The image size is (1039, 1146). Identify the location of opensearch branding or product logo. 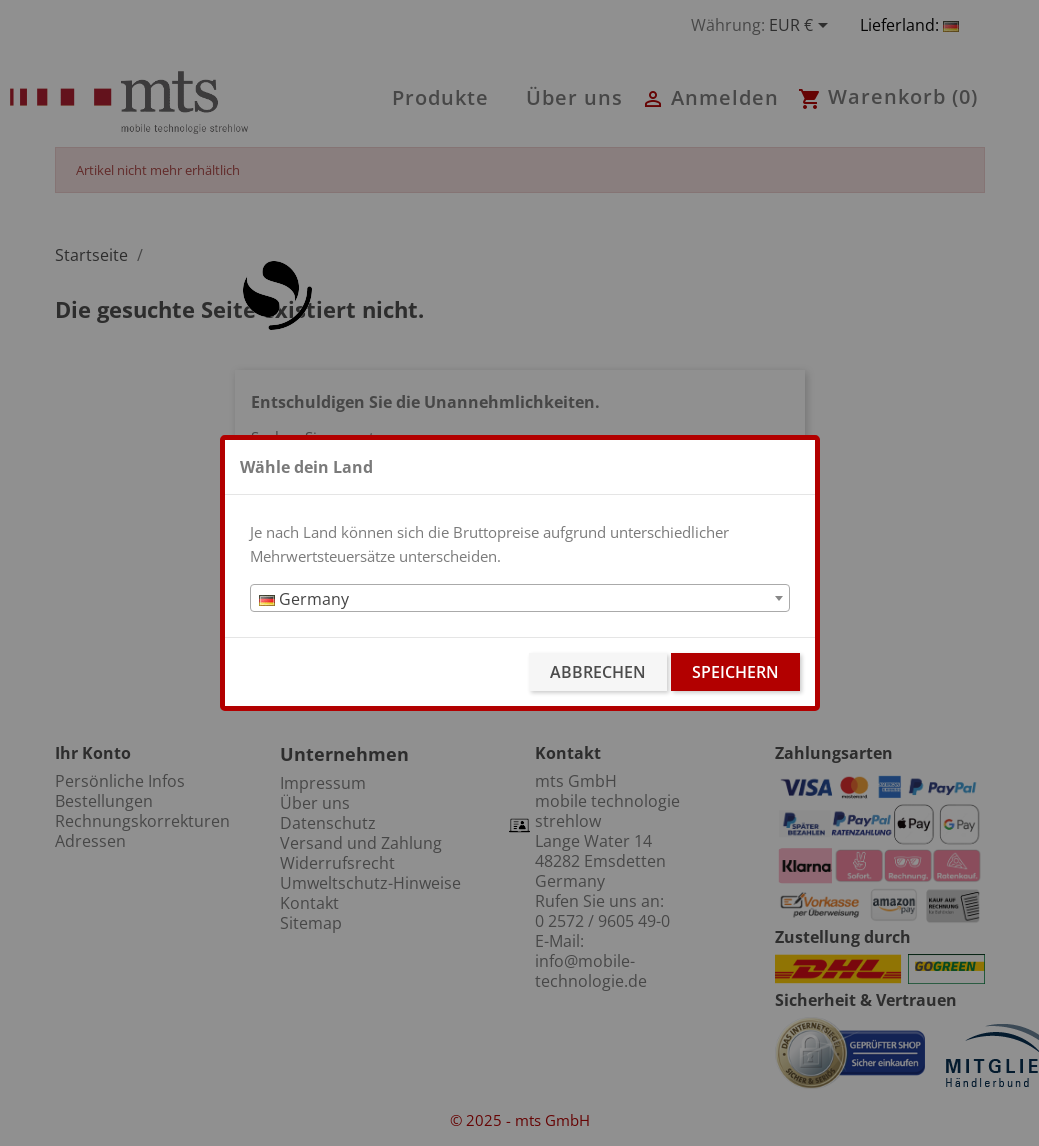
(277, 295).